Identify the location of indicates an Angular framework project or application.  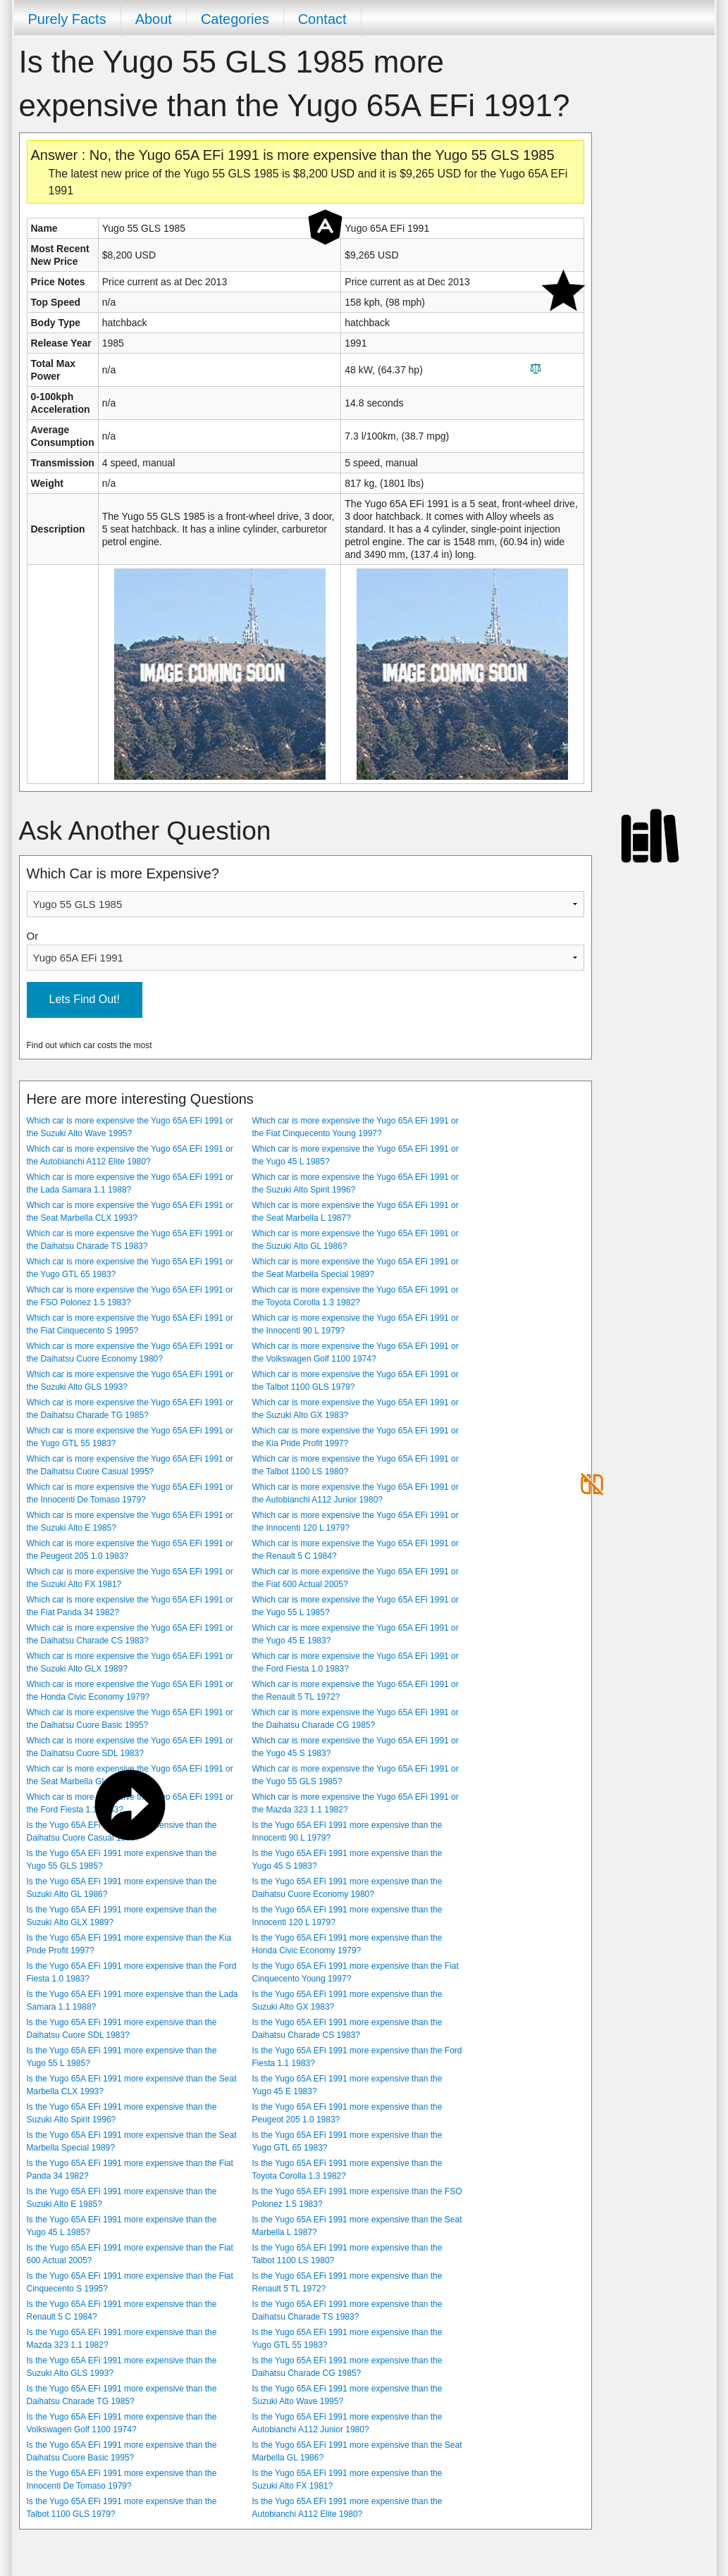
(325, 226).